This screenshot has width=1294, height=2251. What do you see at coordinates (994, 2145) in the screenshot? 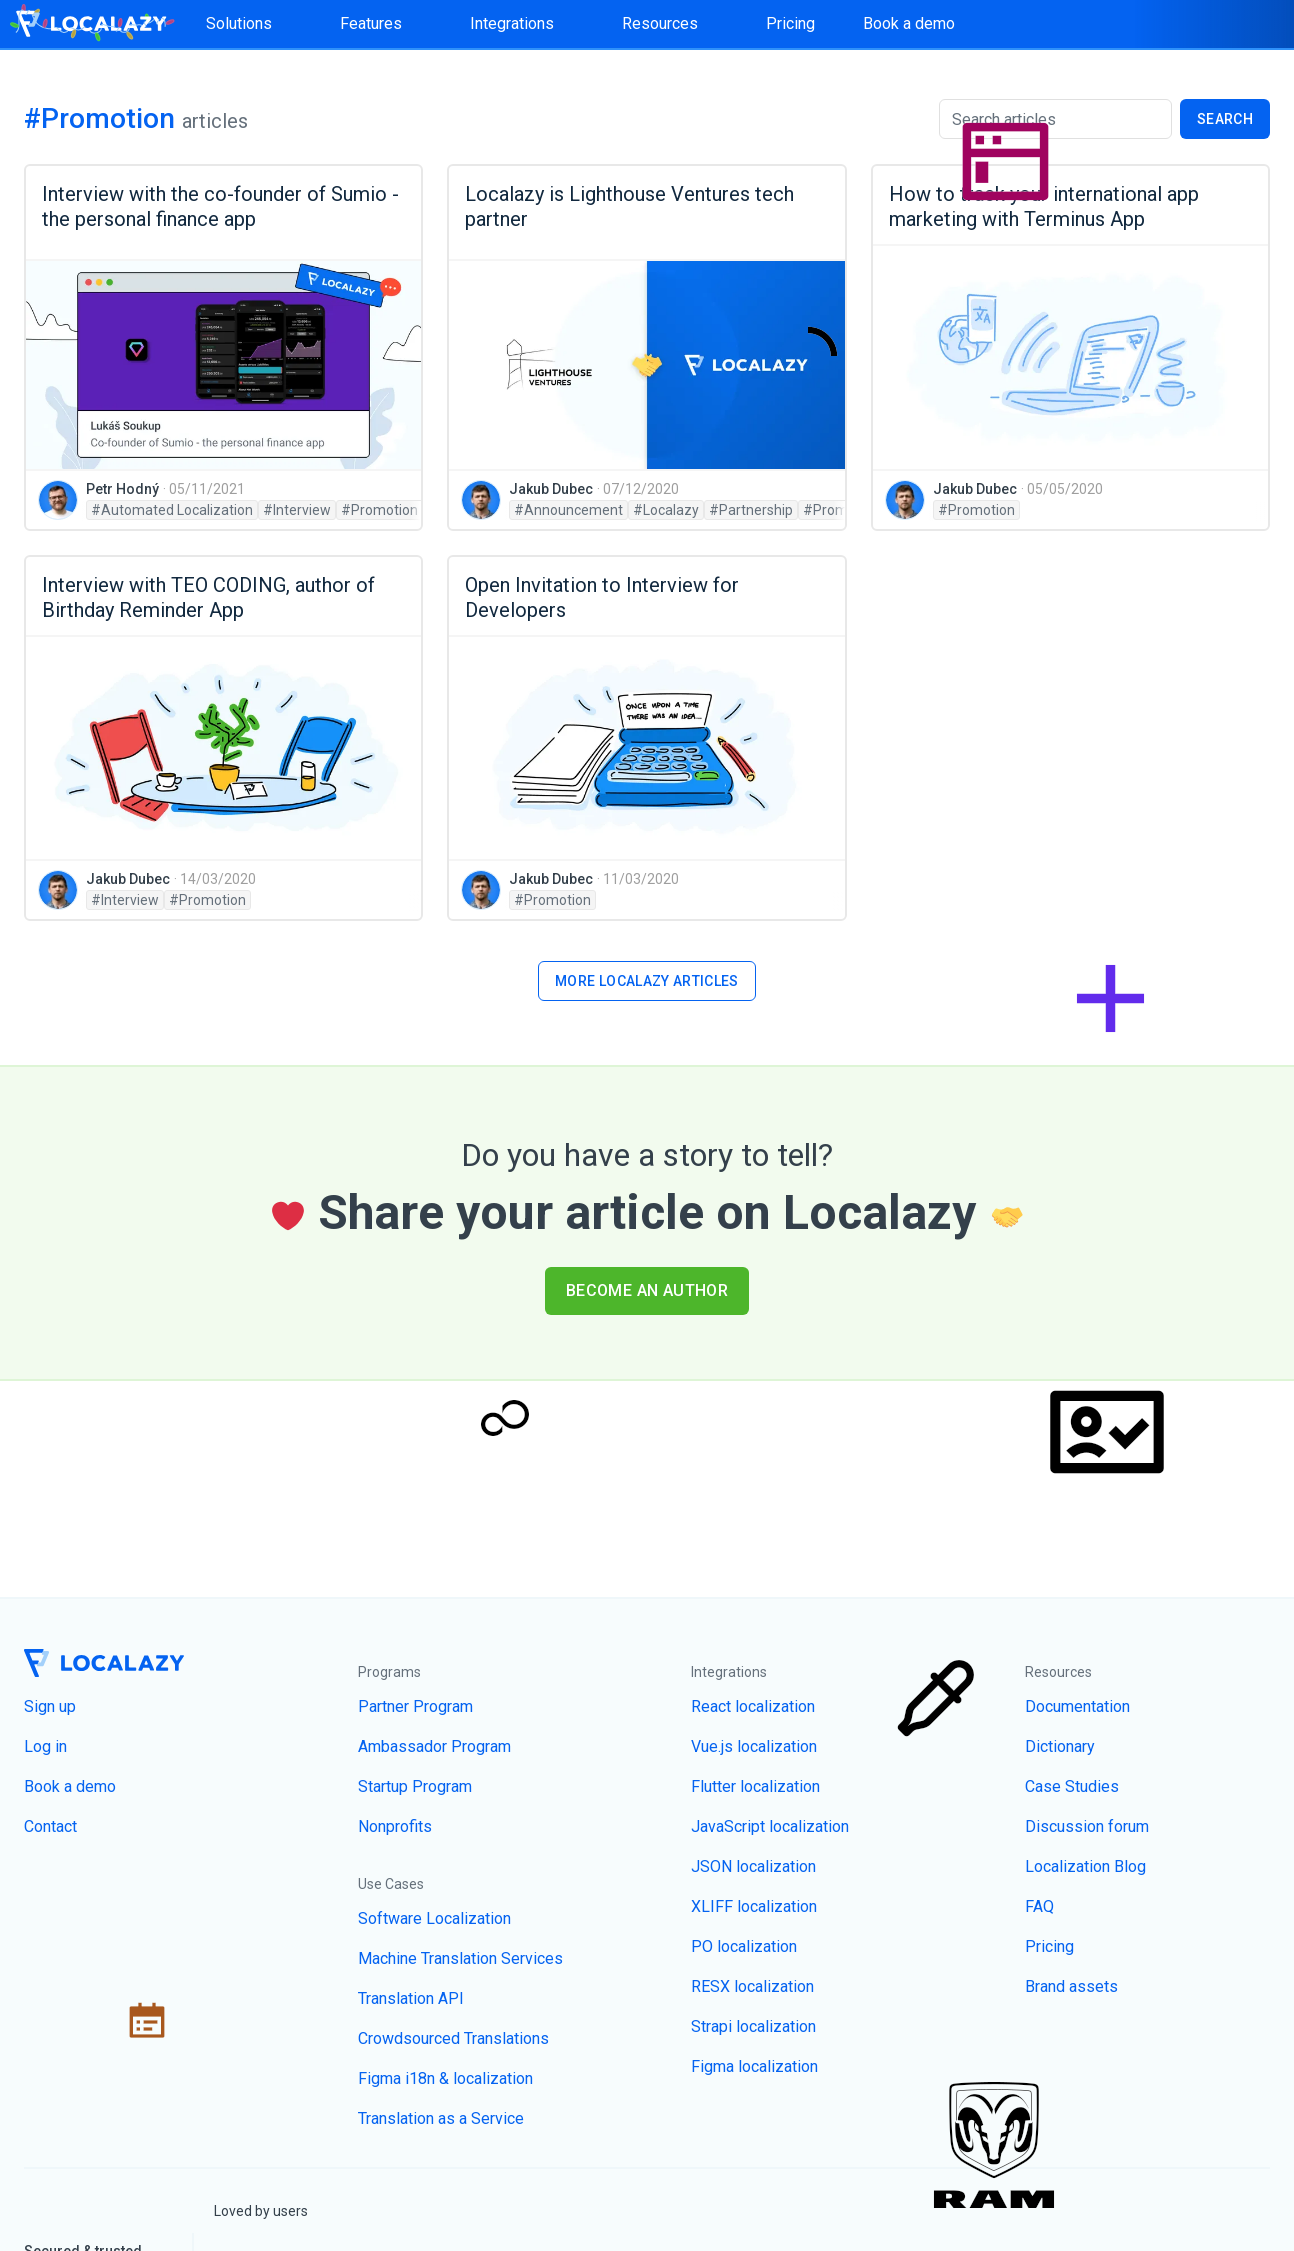
I see `RAM trucks brand logo` at bounding box center [994, 2145].